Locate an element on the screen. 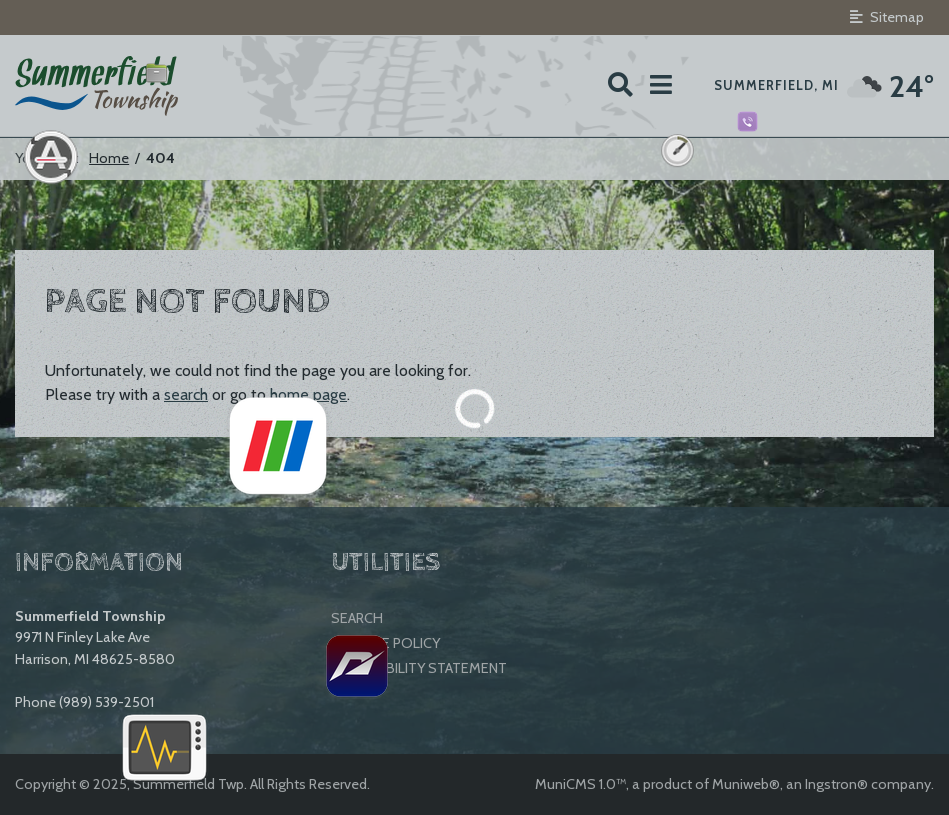 Image resolution: width=949 pixels, height=815 pixels. open ParaView application is located at coordinates (278, 447).